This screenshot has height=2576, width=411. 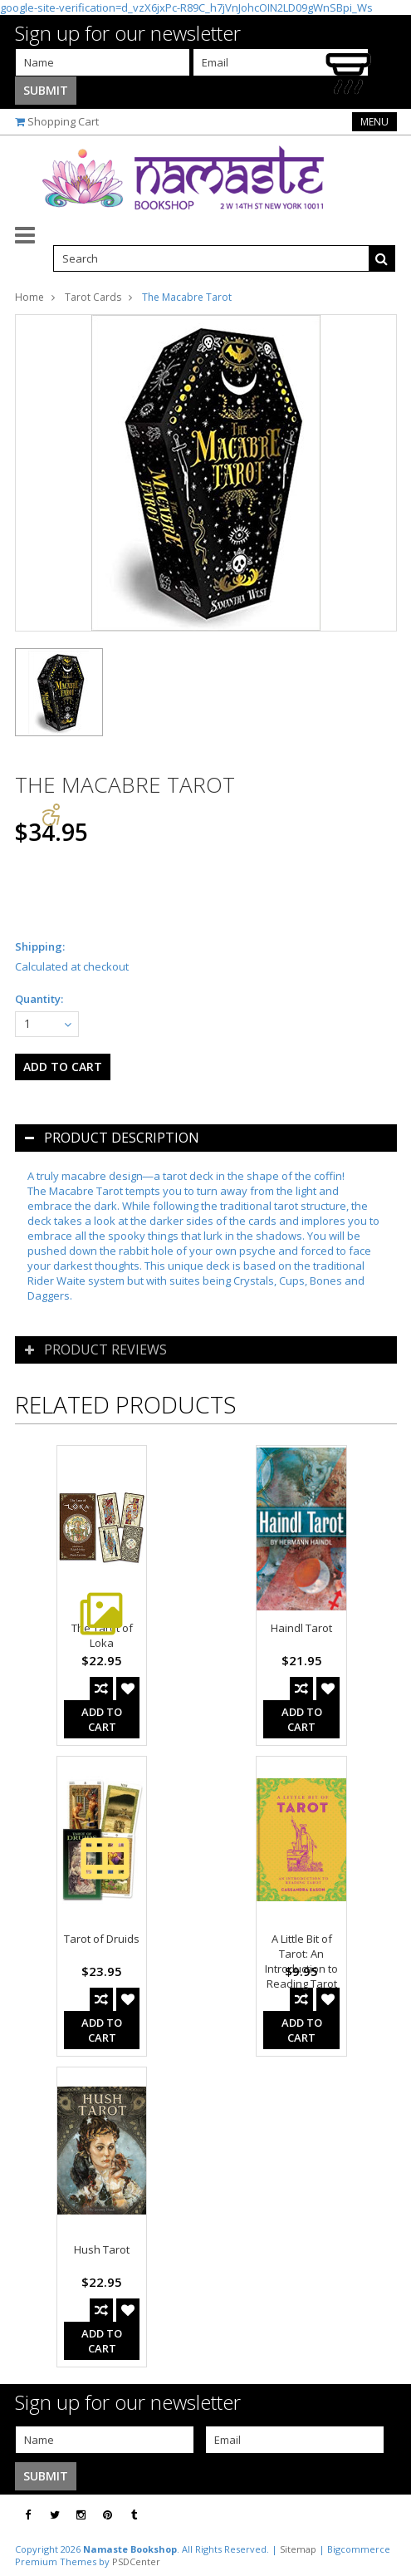 What do you see at coordinates (101, 1614) in the screenshot?
I see `view photo gallery or image library` at bounding box center [101, 1614].